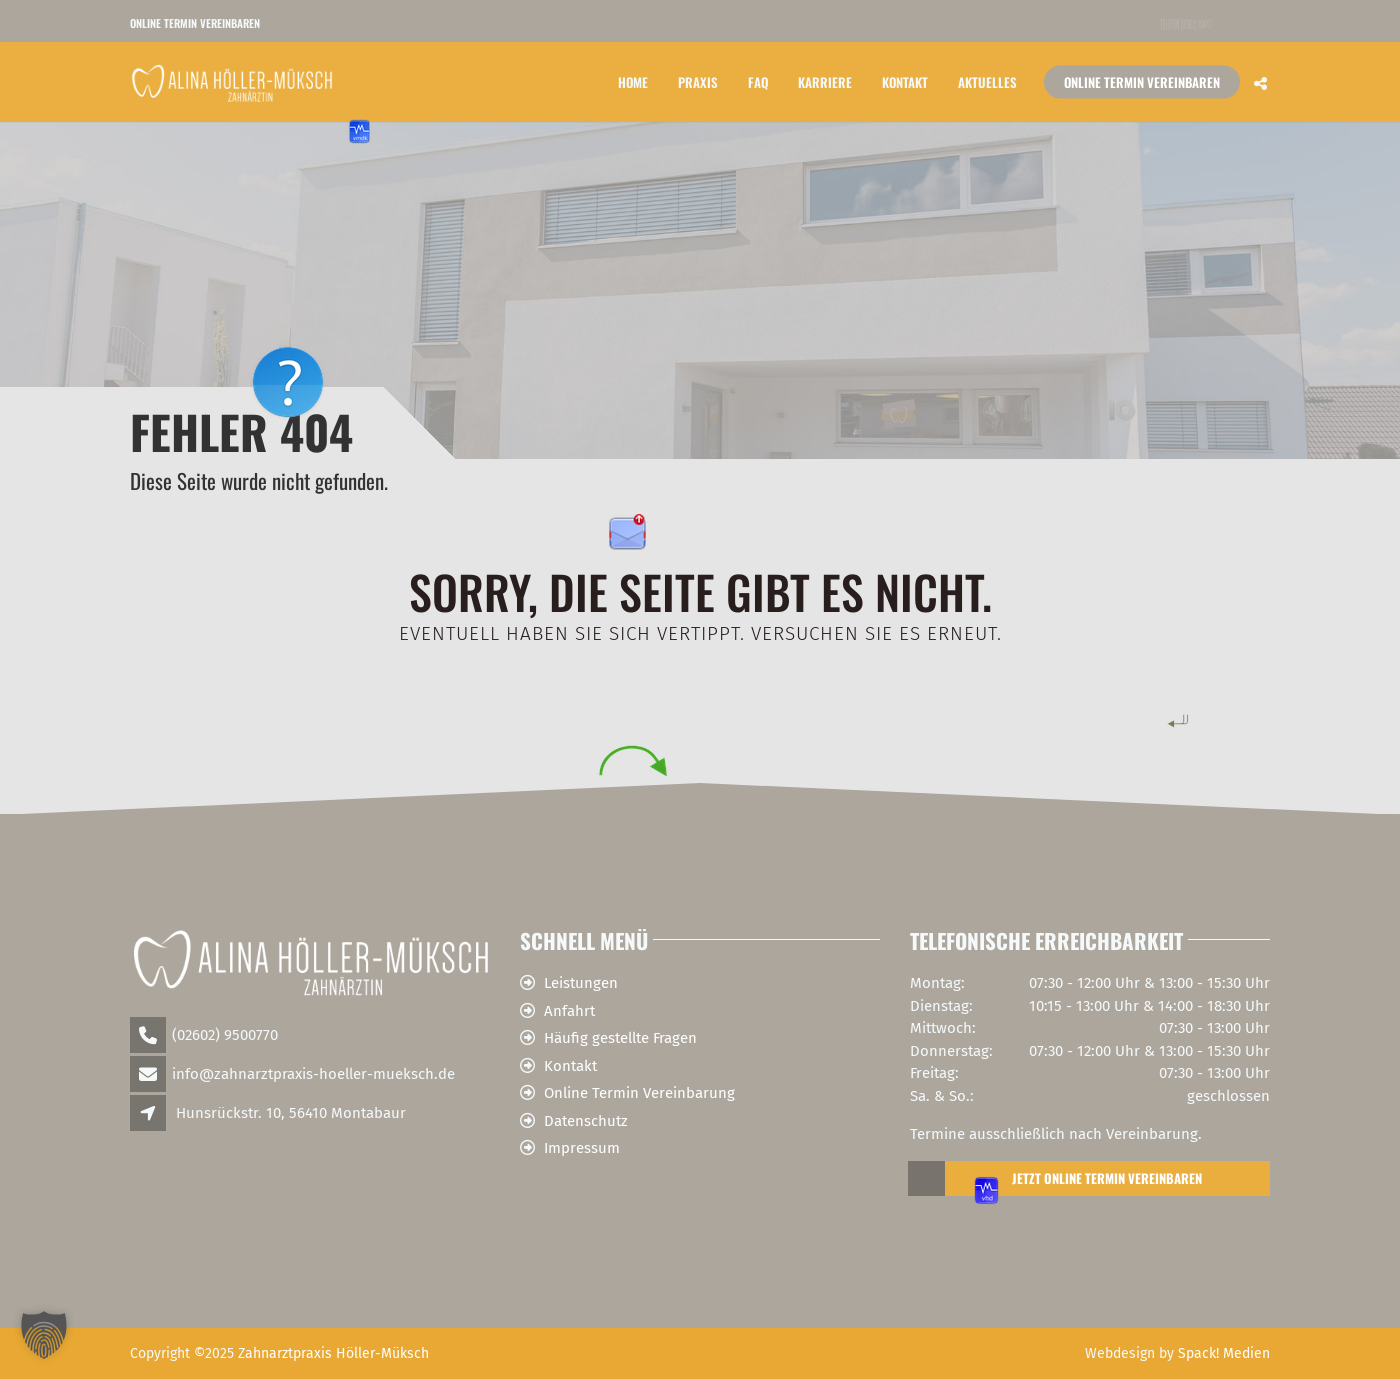 The width and height of the screenshot is (1400, 1379). Describe the element at coordinates (633, 760) in the screenshot. I see `redo the last undone action` at that location.